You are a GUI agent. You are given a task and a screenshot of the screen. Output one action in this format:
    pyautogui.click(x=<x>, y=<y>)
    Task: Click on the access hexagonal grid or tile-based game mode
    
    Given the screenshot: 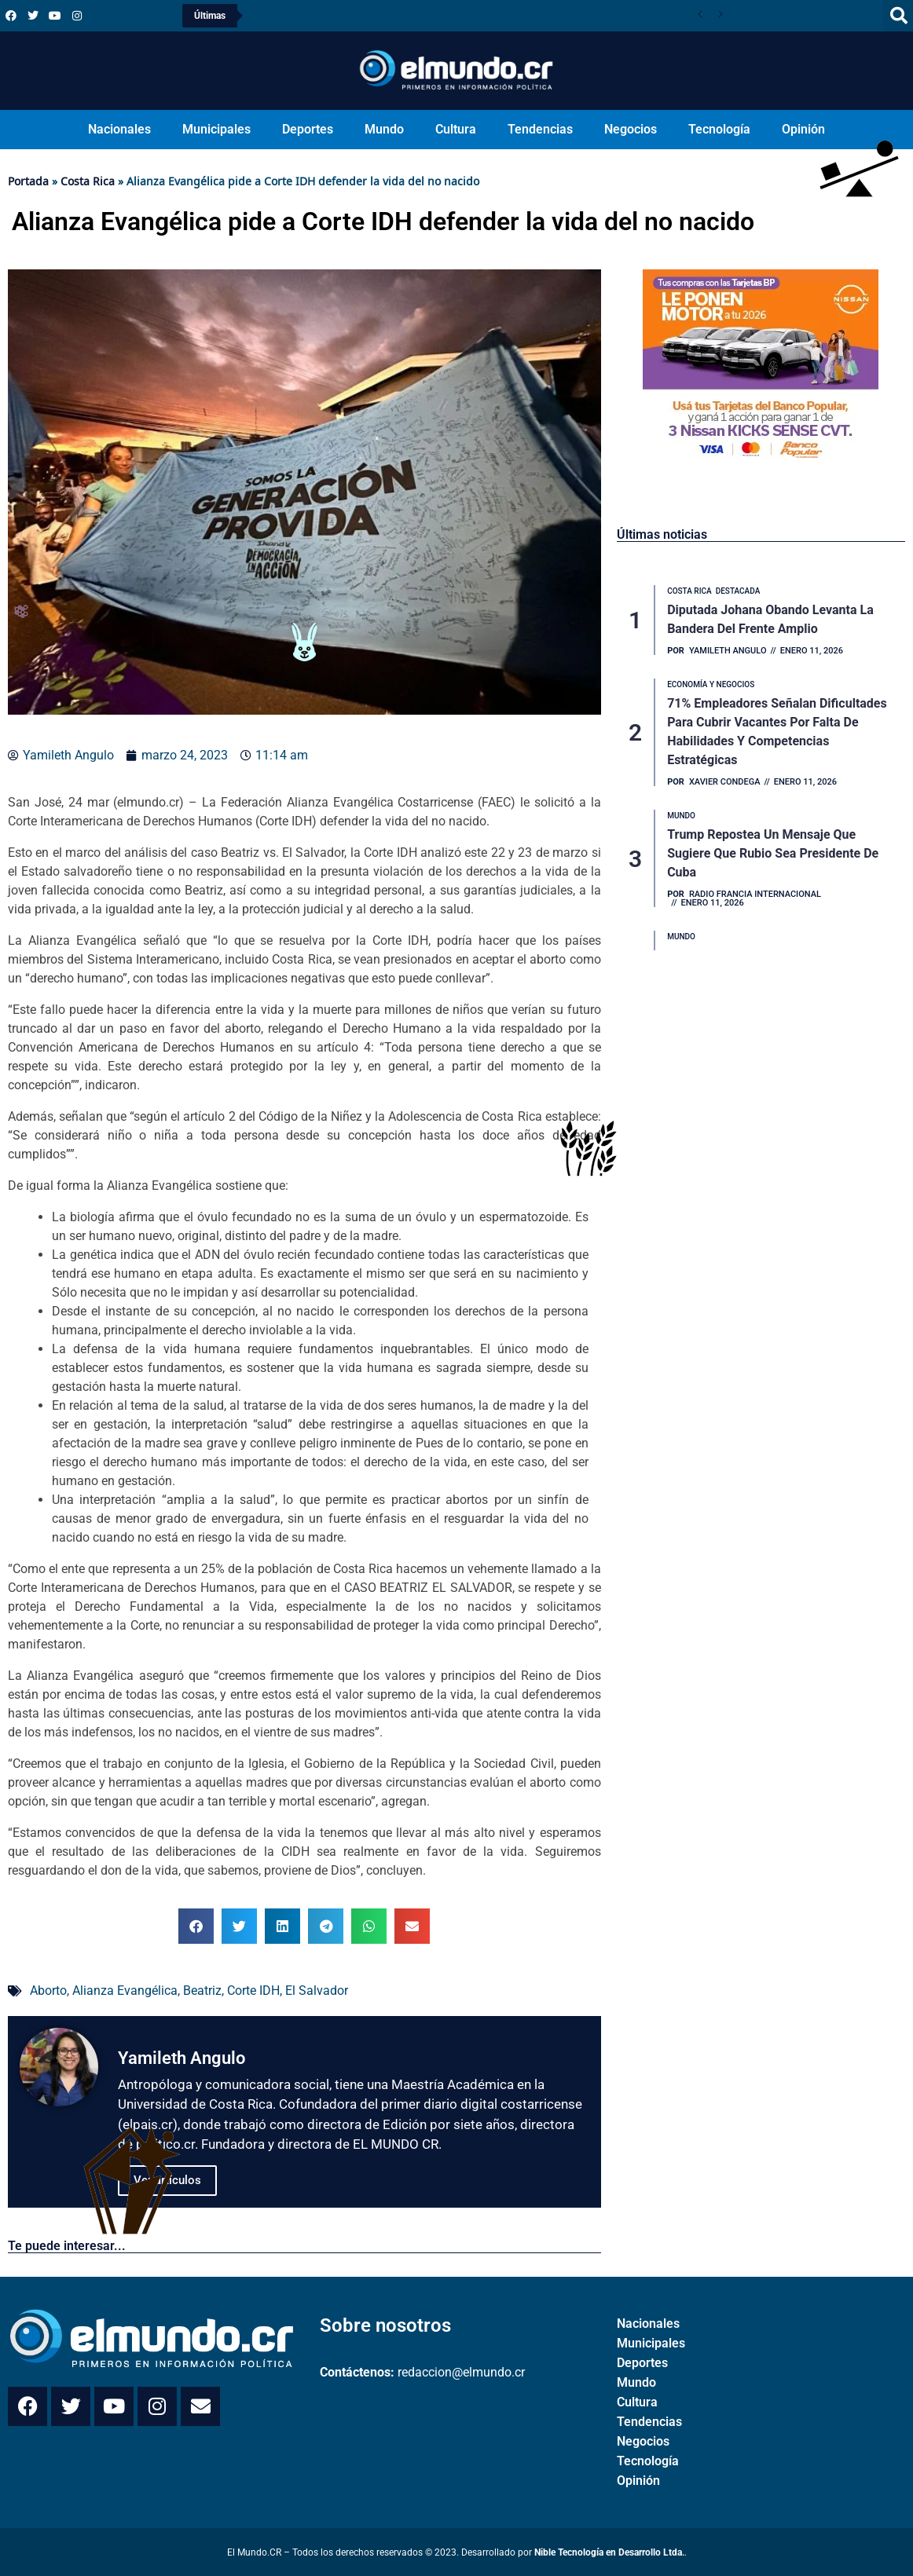 What is the action you would take?
    pyautogui.click(x=21, y=611)
    